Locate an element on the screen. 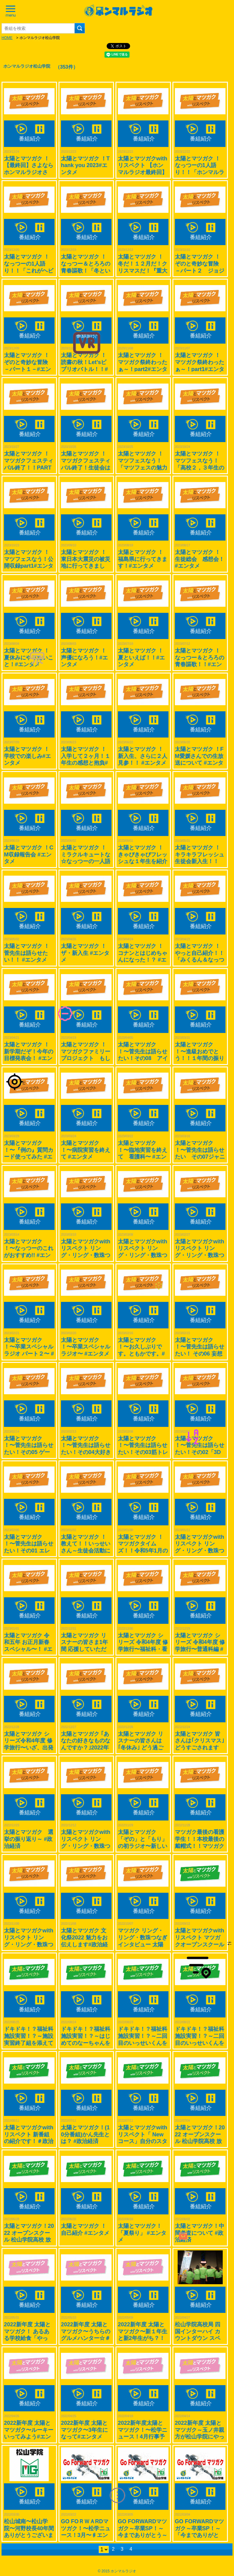 The height and width of the screenshot is (2576, 234). access apple AR features or settings is located at coordinates (159, 1286).